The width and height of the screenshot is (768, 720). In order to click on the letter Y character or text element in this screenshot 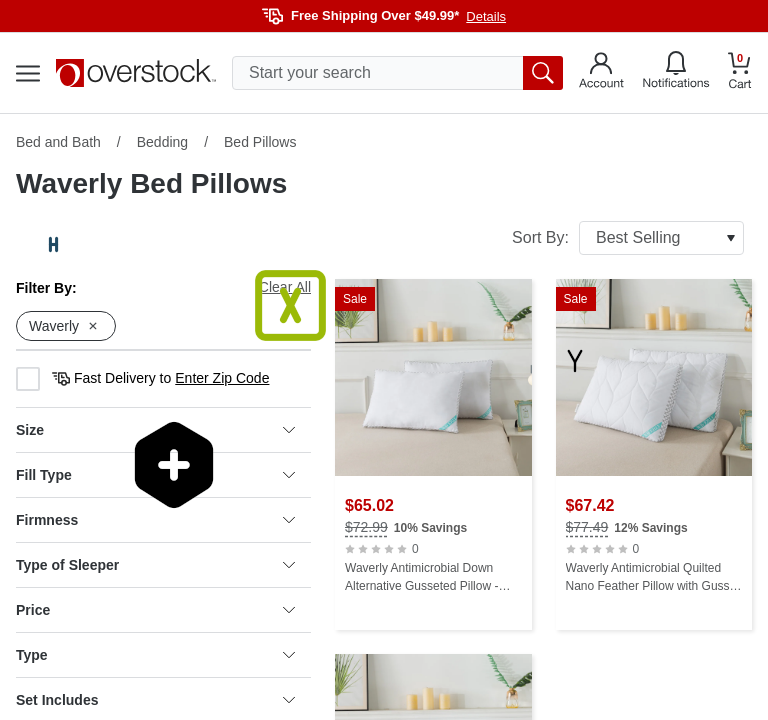, I will do `click(575, 361)`.